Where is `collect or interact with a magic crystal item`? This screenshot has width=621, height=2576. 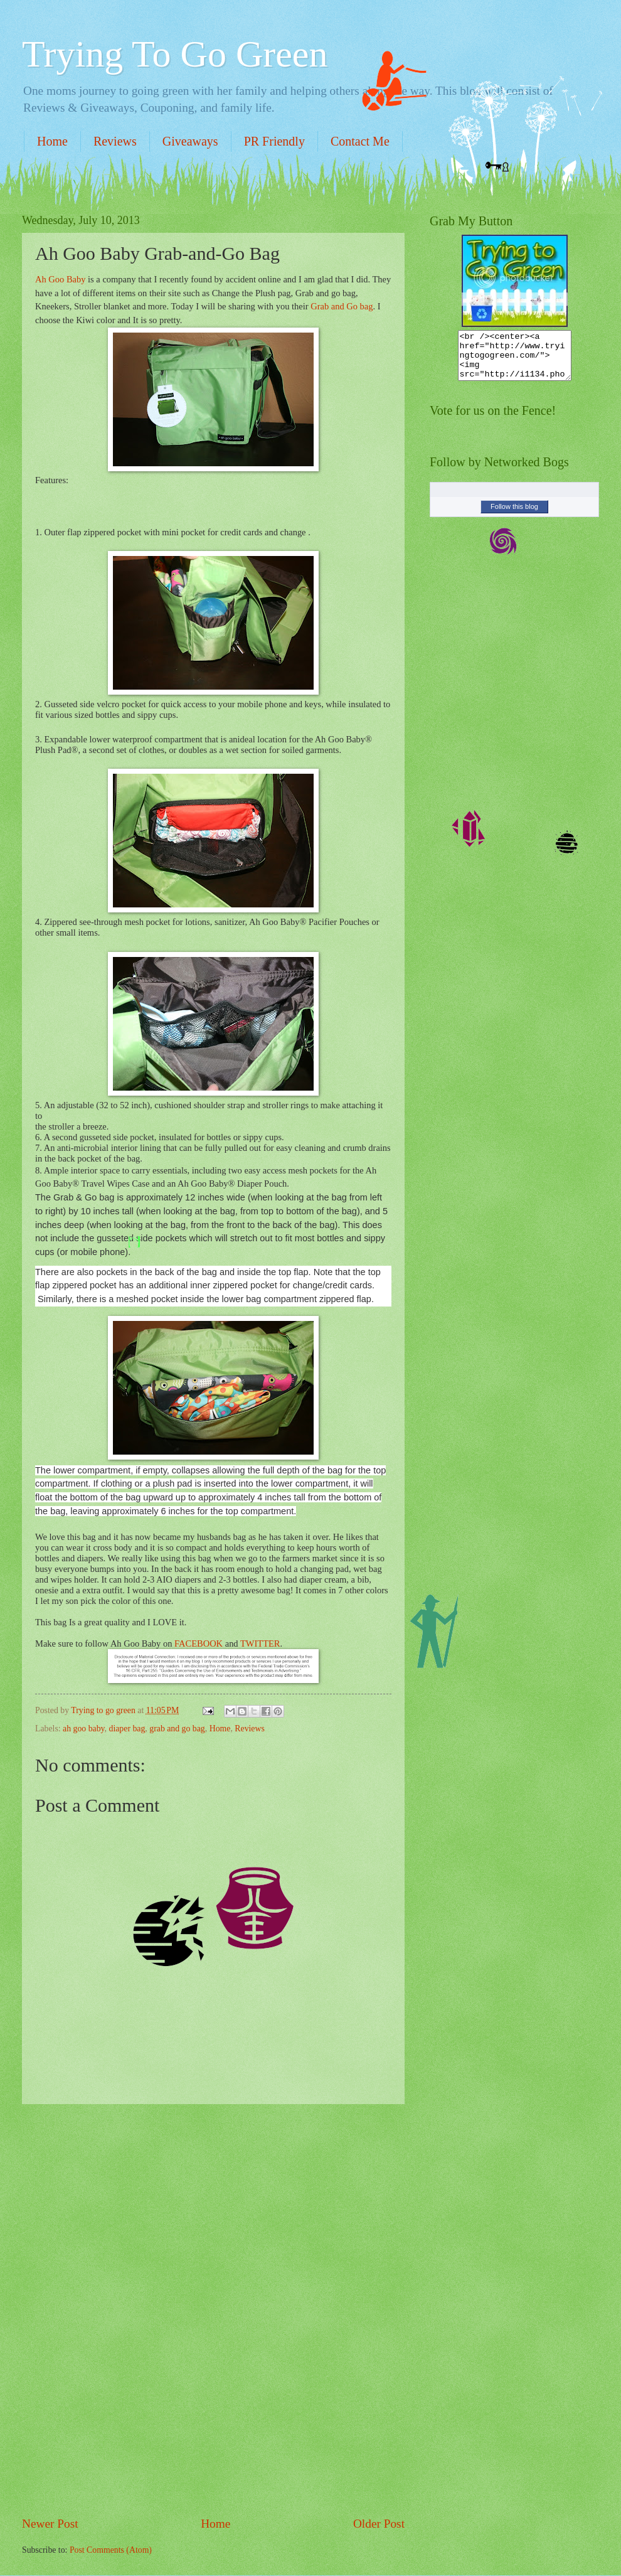
collect or interact with a magic crystal item is located at coordinates (469, 828).